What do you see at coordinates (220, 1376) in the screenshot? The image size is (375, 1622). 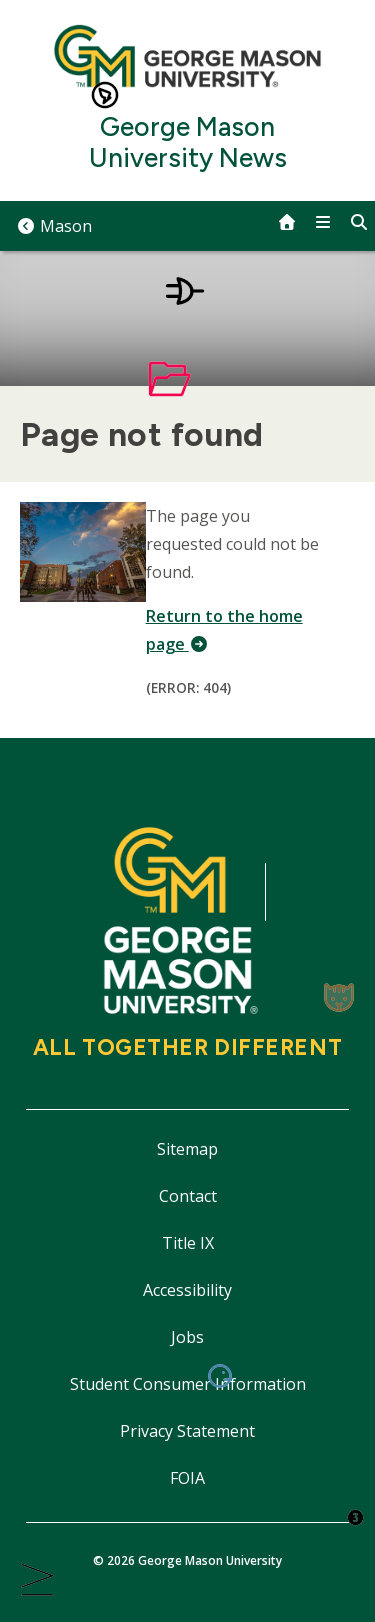 I see `emoji or mood selector looking right` at bounding box center [220, 1376].